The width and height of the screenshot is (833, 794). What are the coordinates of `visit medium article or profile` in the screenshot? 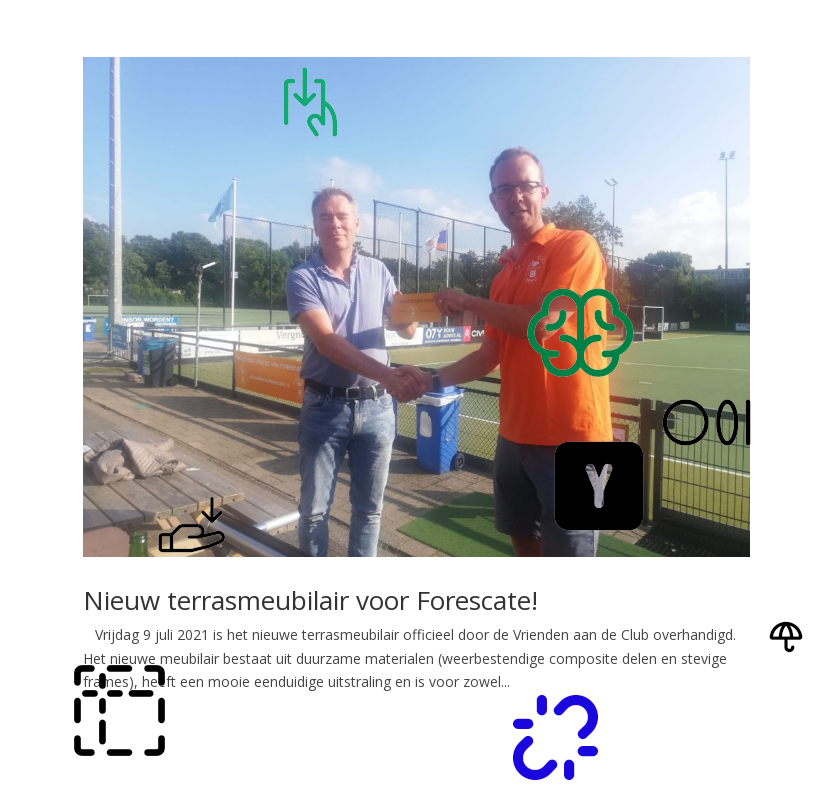 It's located at (706, 422).